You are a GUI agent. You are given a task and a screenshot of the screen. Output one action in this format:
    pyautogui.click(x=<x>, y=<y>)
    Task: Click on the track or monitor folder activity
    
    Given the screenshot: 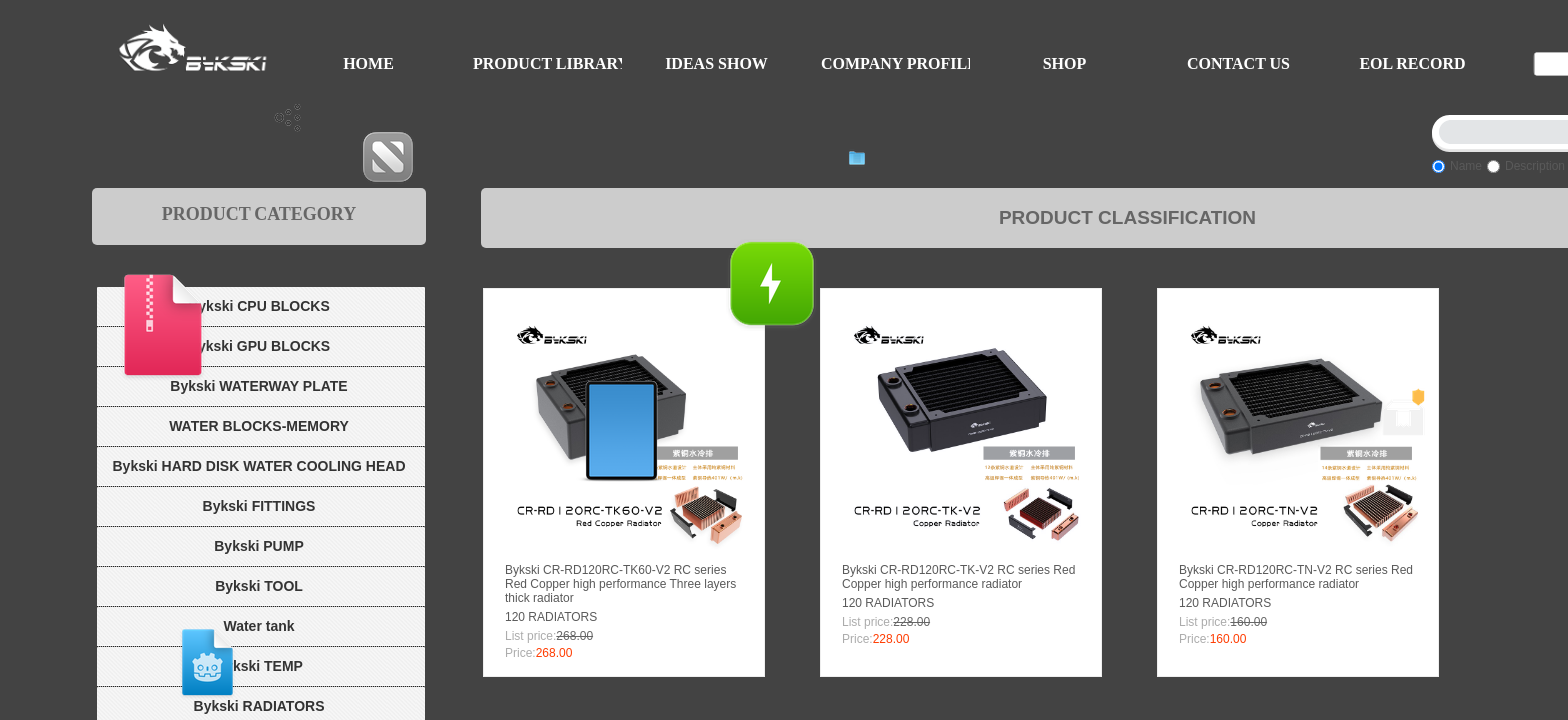 What is the action you would take?
    pyautogui.click(x=287, y=118)
    